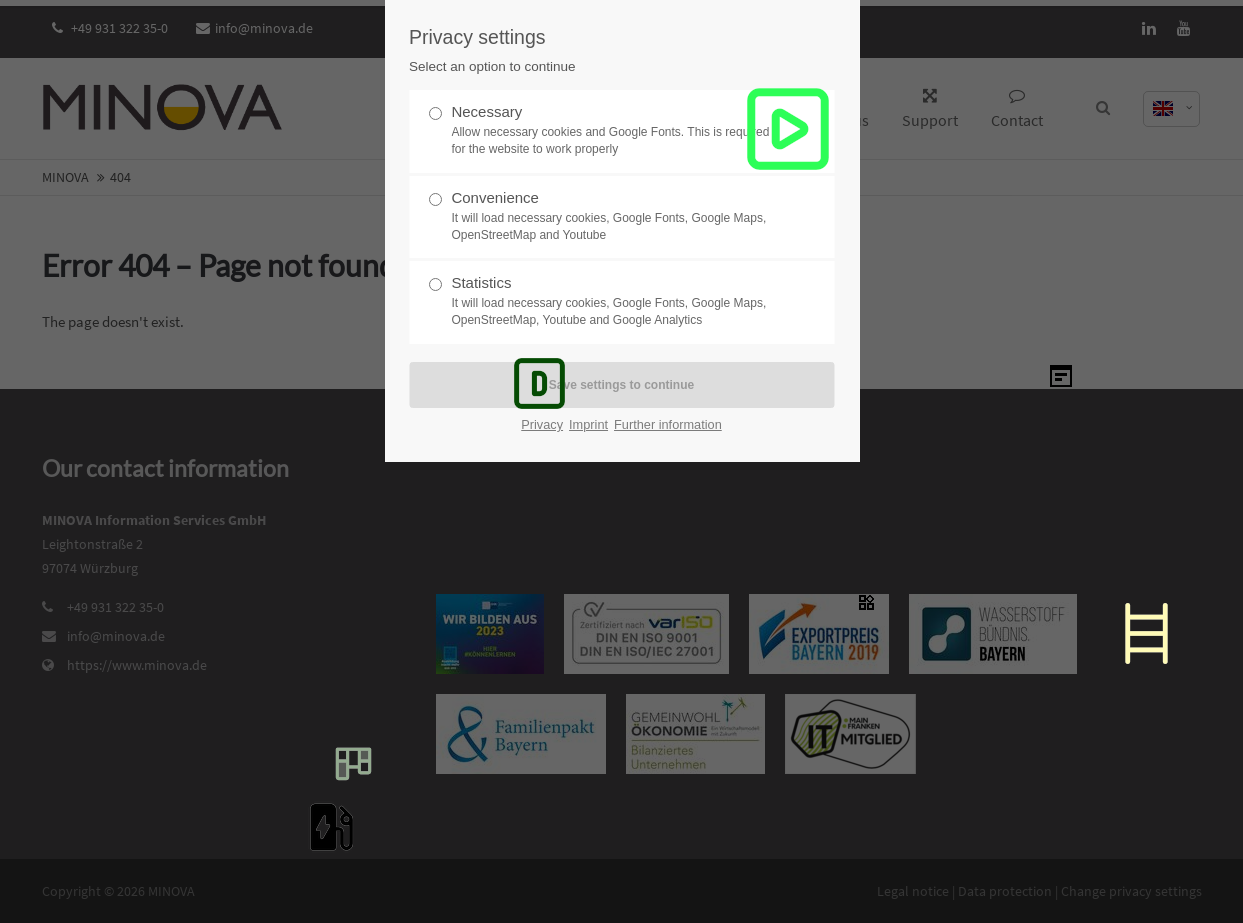 Image resolution: width=1243 pixels, height=923 pixels. What do you see at coordinates (539, 383) in the screenshot?
I see `indicates a "D" grade or rating` at bounding box center [539, 383].